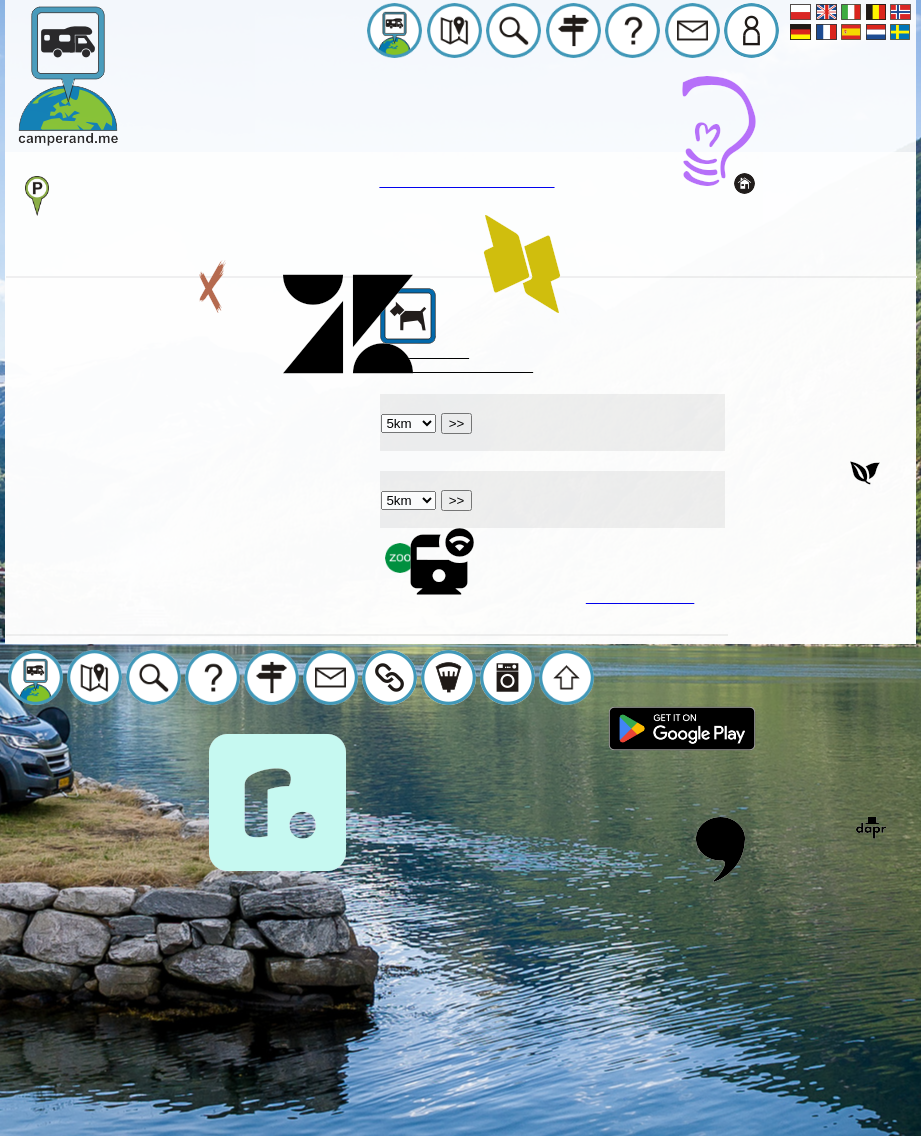 This screenshot has width=921, height=1136. I want to click on dapr distributed application runtime logo, so click(871, 828).